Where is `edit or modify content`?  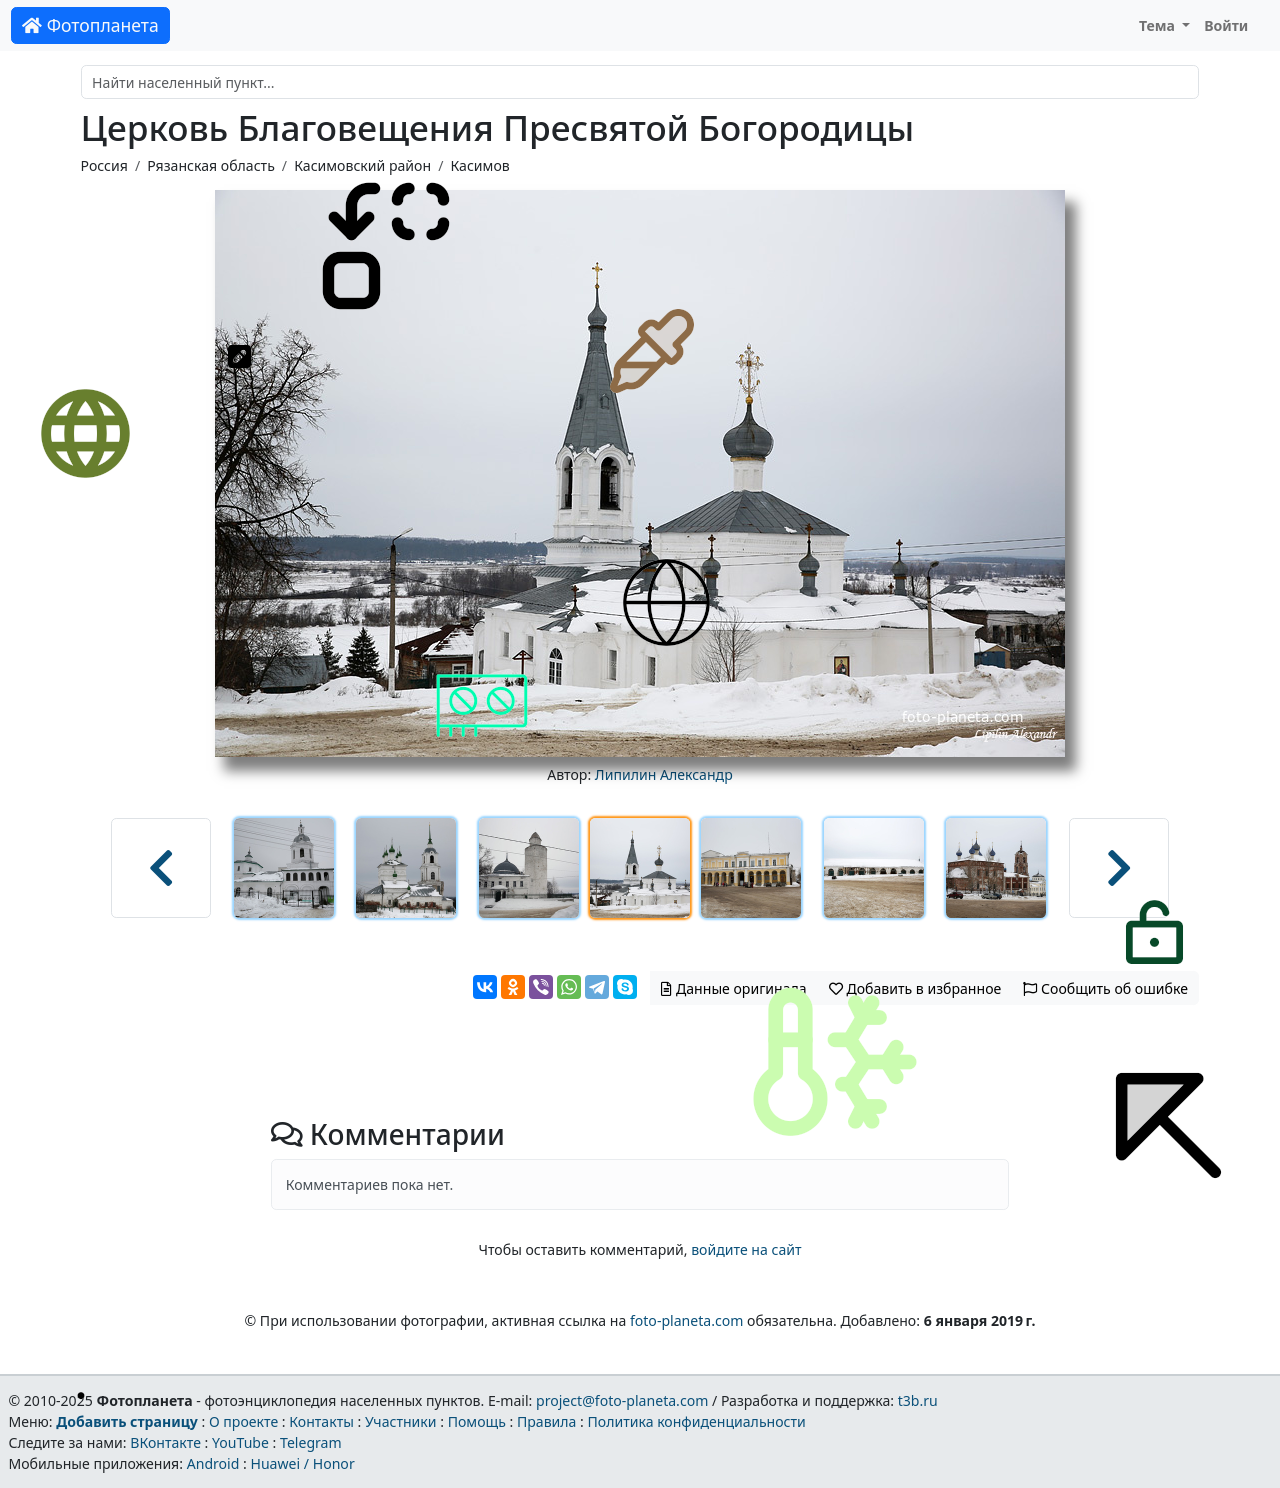
edit or modify content is located at coordinates (239, 356).